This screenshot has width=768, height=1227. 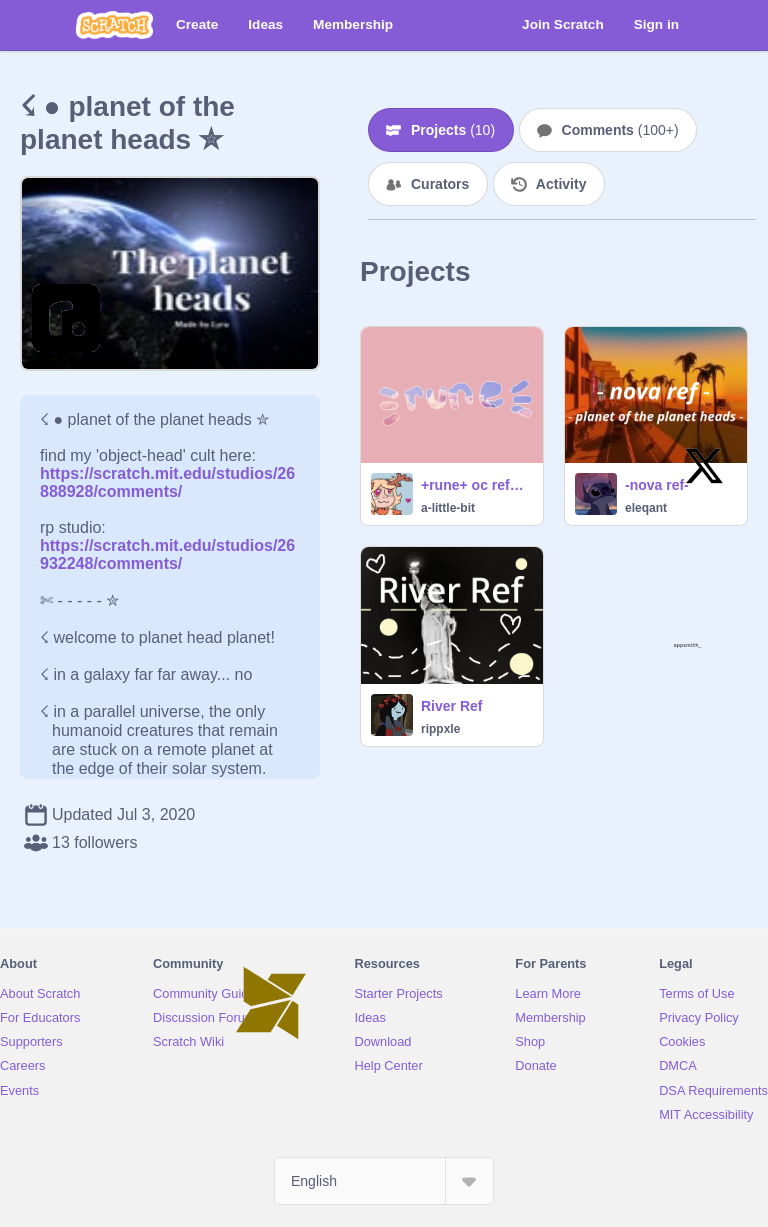 I want to click on open the X (formerly Twitter) app, so click(x=704, y=466).